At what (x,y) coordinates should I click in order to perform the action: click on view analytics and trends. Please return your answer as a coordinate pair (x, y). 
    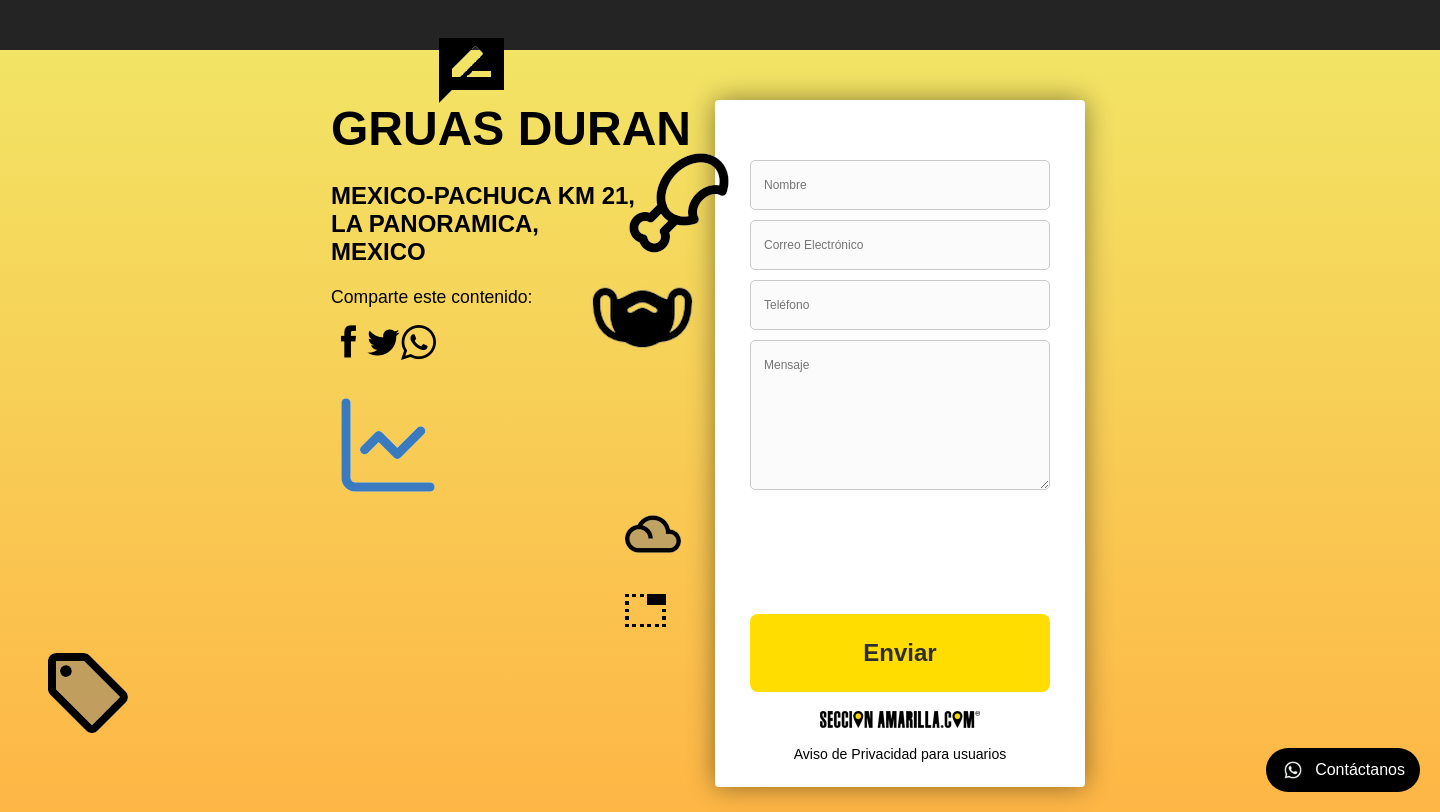
    Looking at the image, I should click on (388, 445).